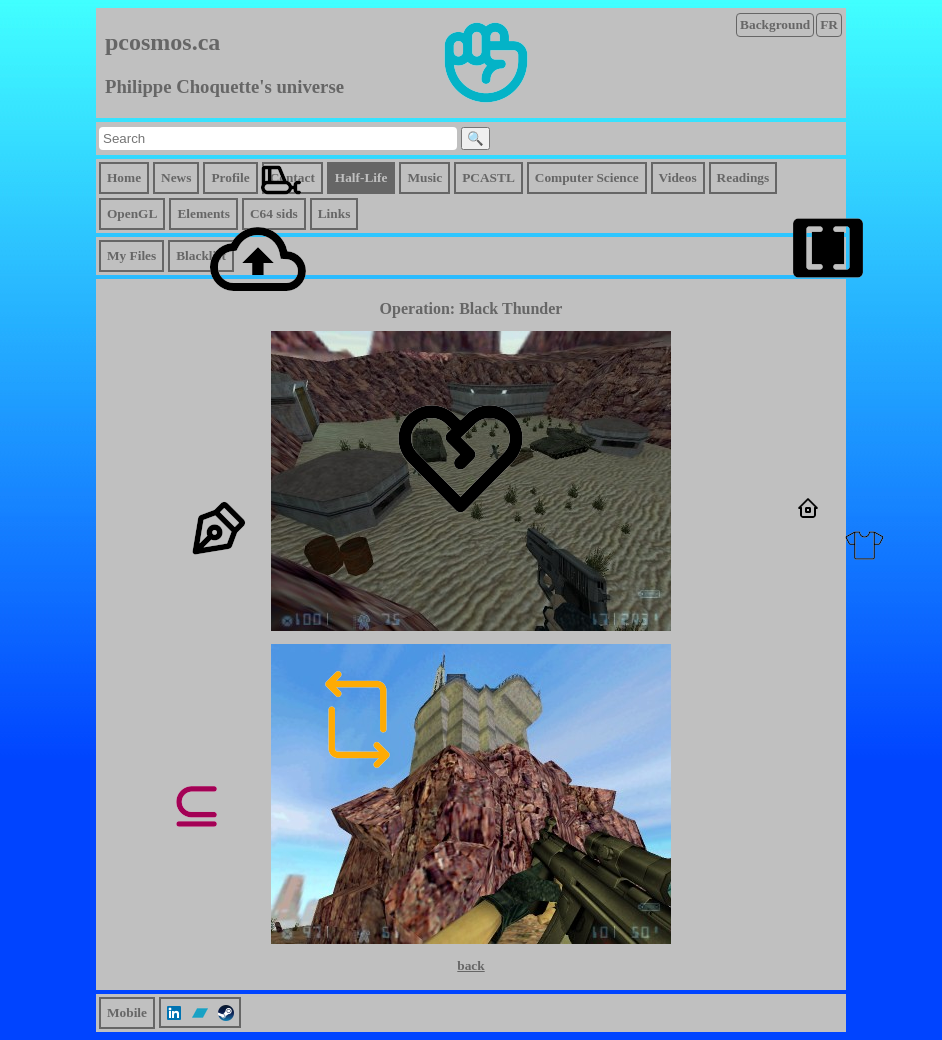 This screenshot has height=1040, width=942. I want to click on construction or building project category, so click(281, 180).